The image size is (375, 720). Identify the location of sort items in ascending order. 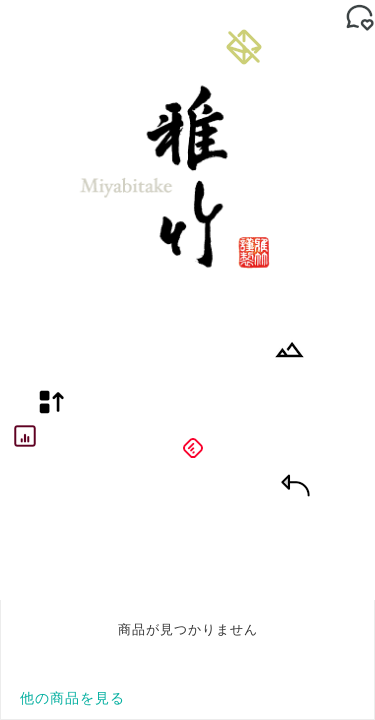
(51, 402).